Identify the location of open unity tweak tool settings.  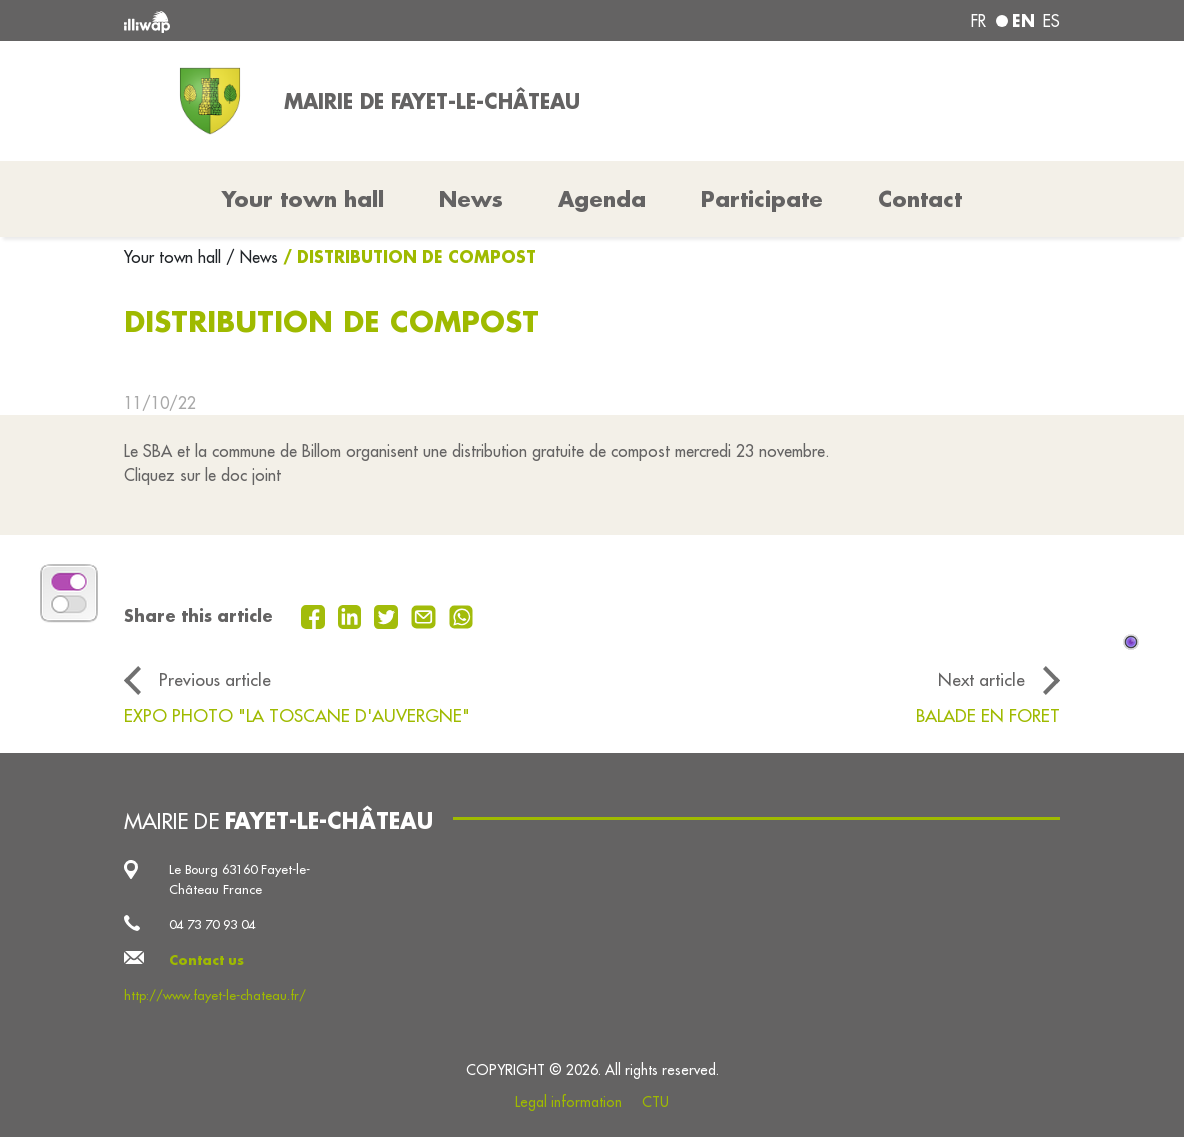
(69, 593).